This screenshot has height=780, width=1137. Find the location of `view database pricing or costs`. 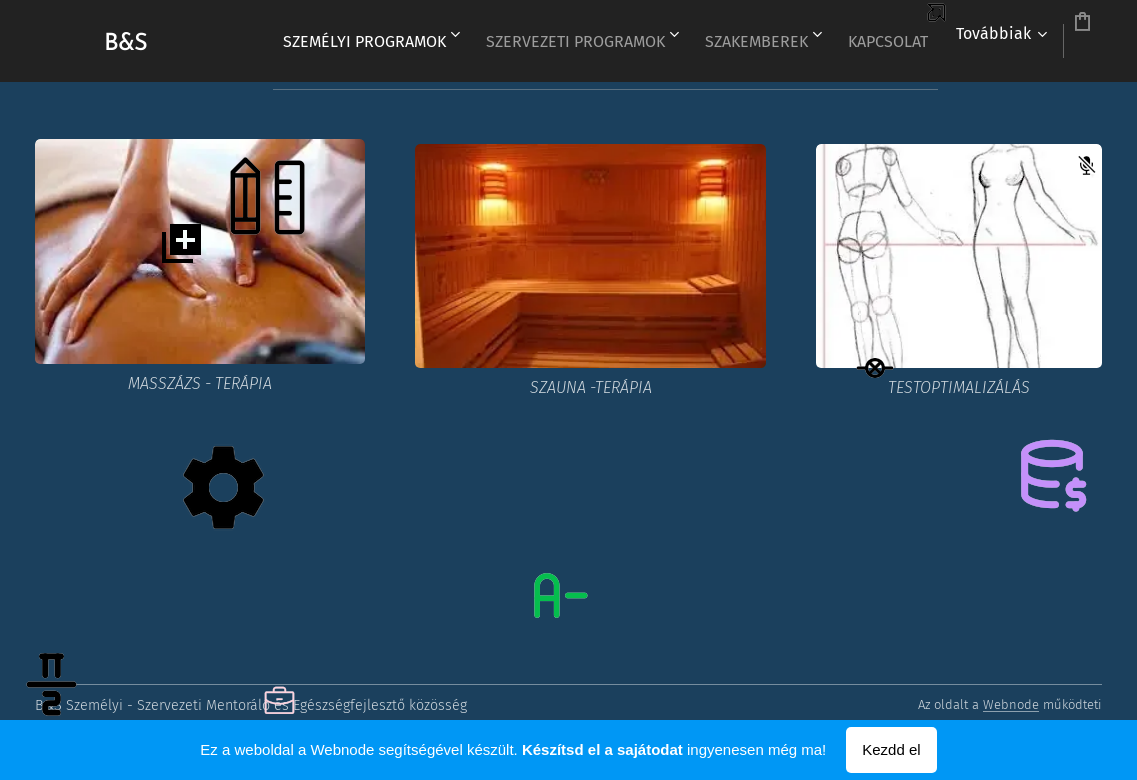

view database pricing or costs is located at coordinates (1052, 474).